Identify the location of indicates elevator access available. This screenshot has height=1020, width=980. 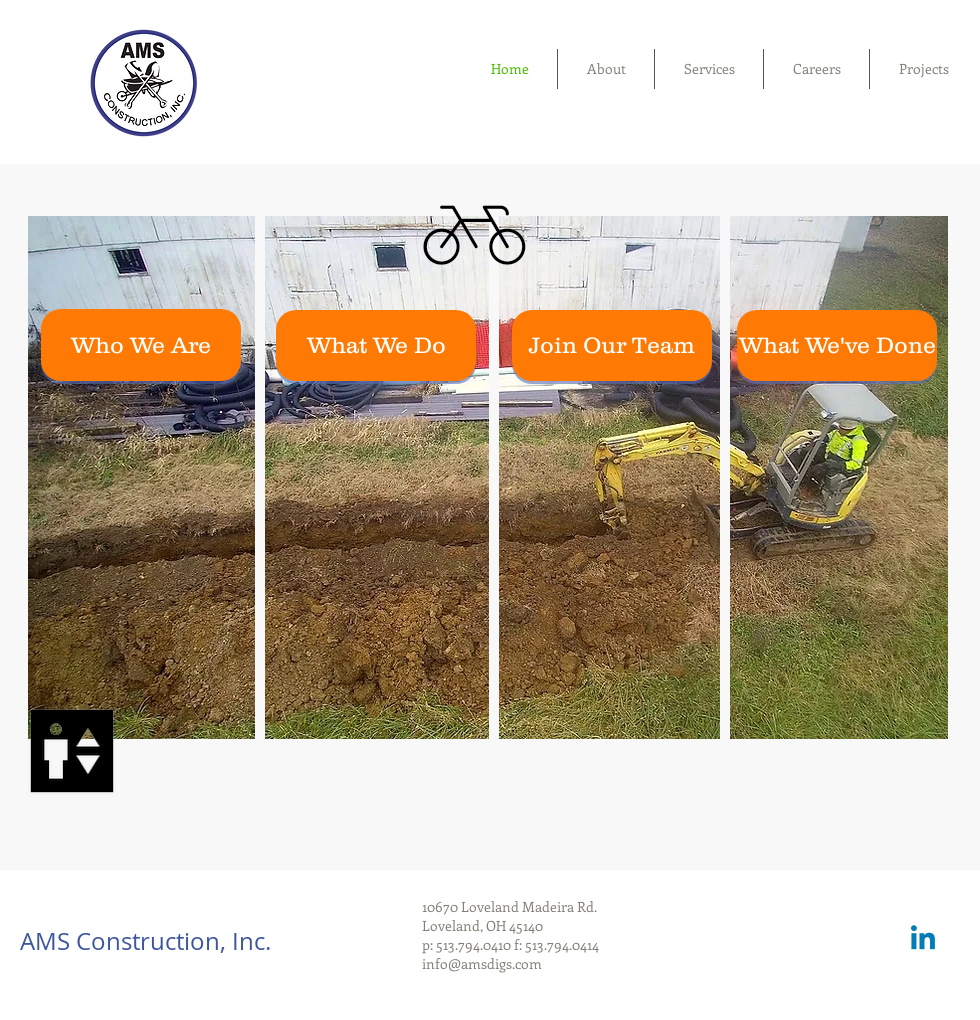
(72, 751).